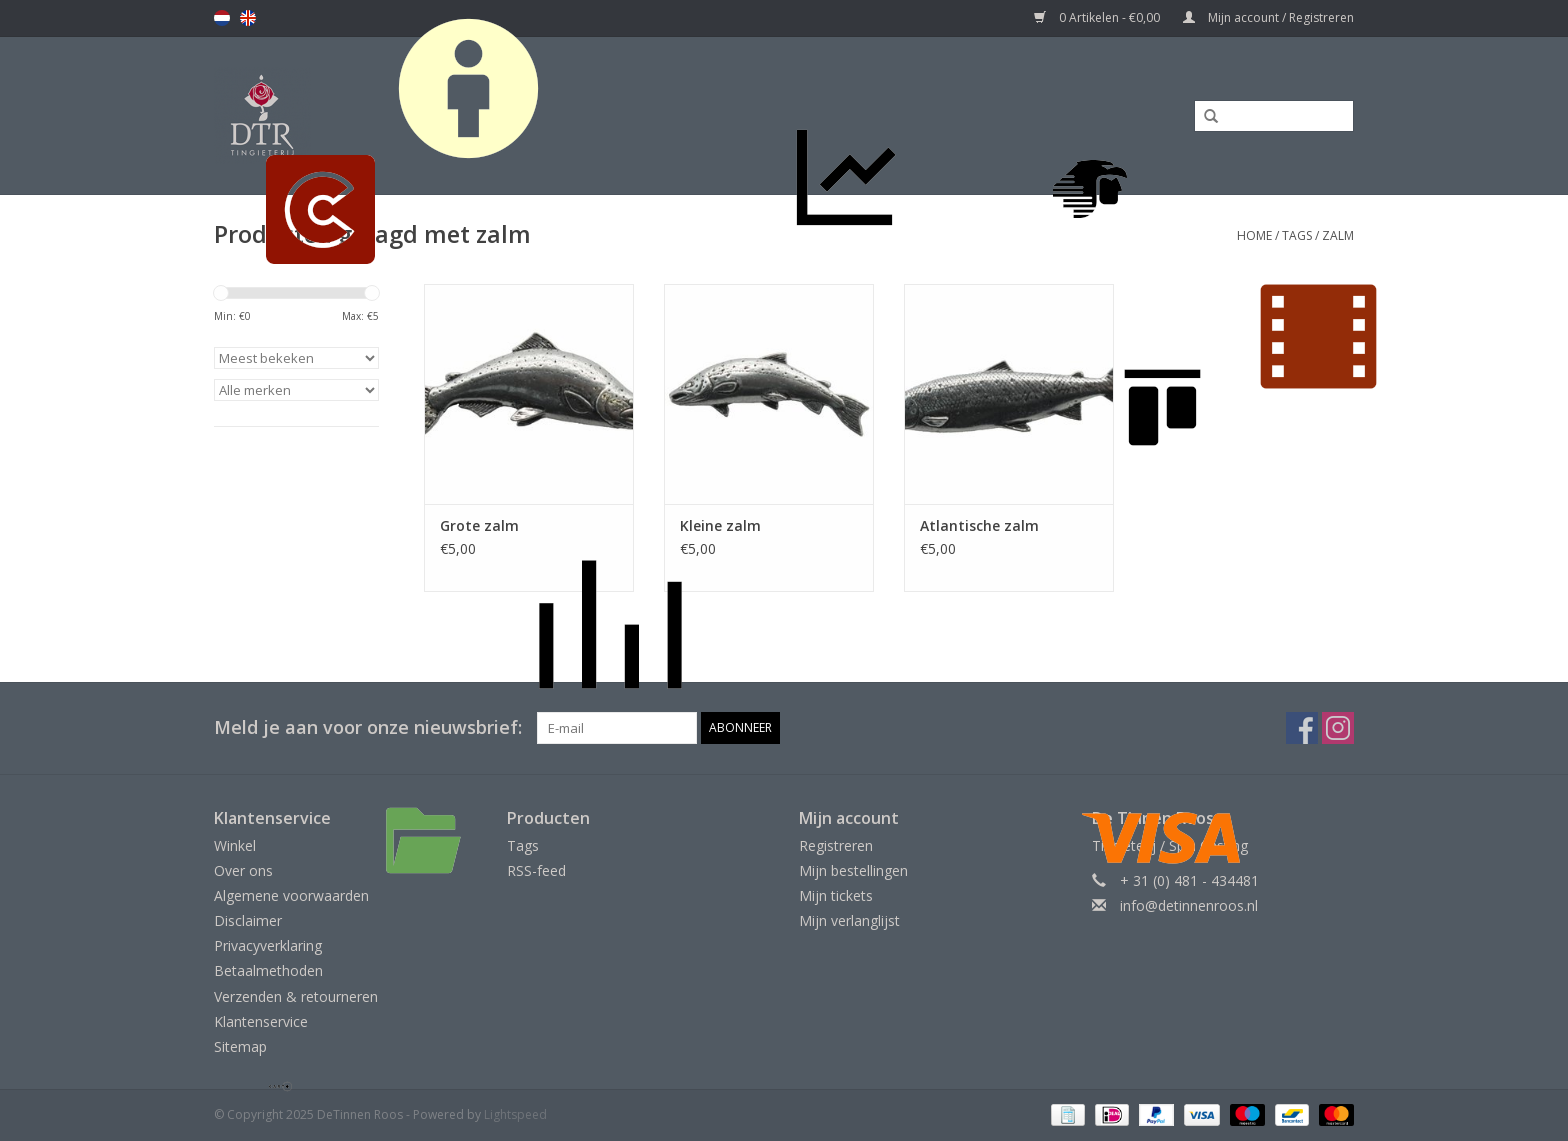  Describe the element at coordinates (422, 840) in the screenshot. I see `open folder to view contents` at that location.